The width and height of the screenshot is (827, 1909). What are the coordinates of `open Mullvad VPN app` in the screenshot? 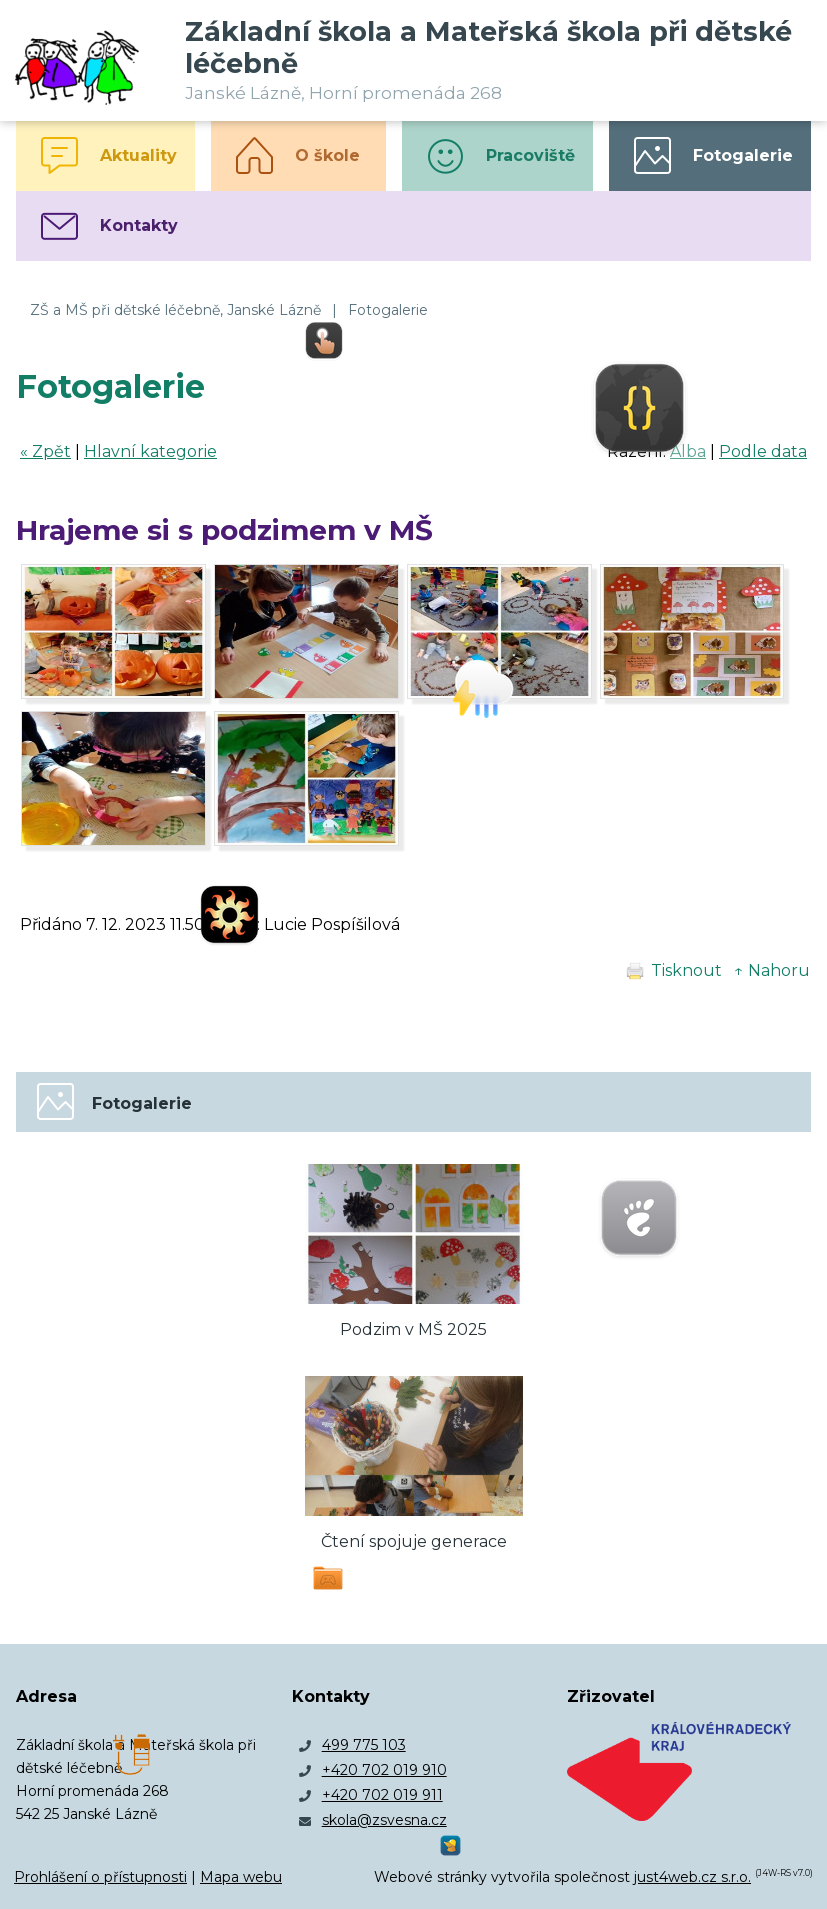 It's located at (450, 1845).